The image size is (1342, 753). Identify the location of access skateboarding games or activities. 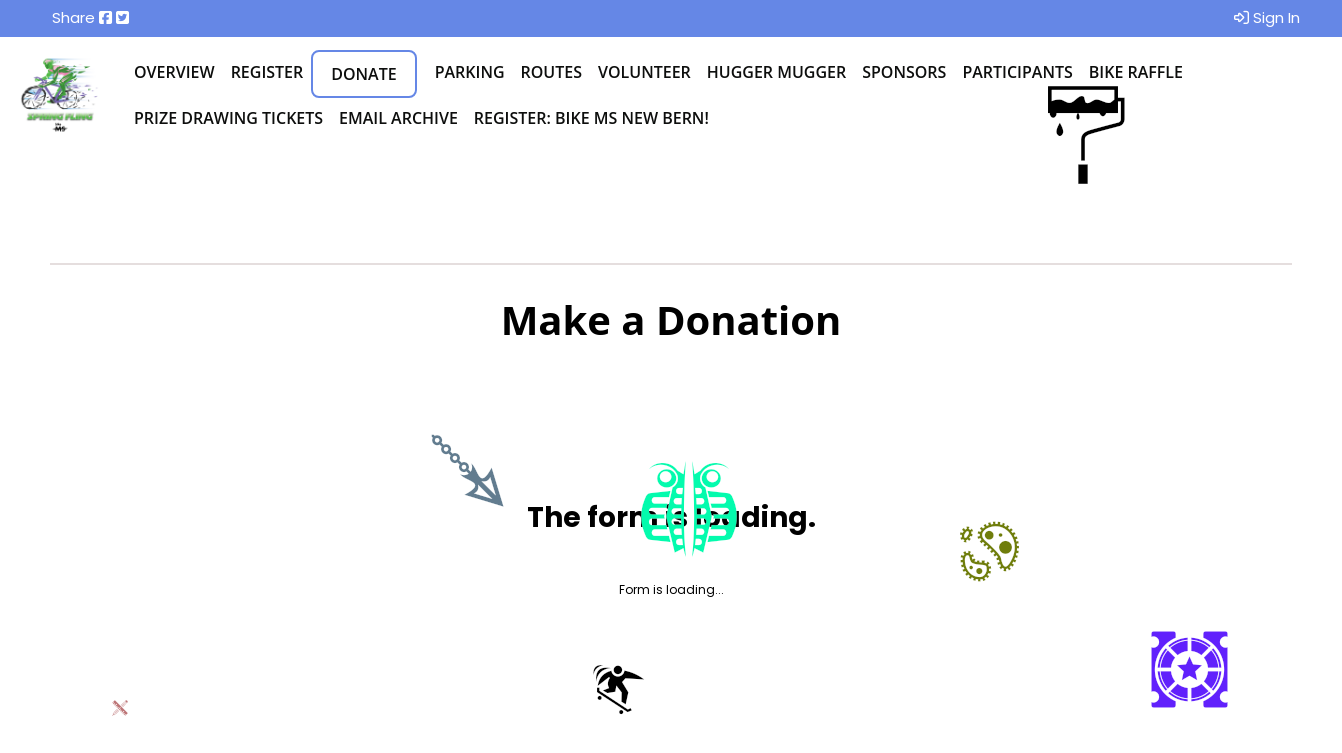
(619, 690).